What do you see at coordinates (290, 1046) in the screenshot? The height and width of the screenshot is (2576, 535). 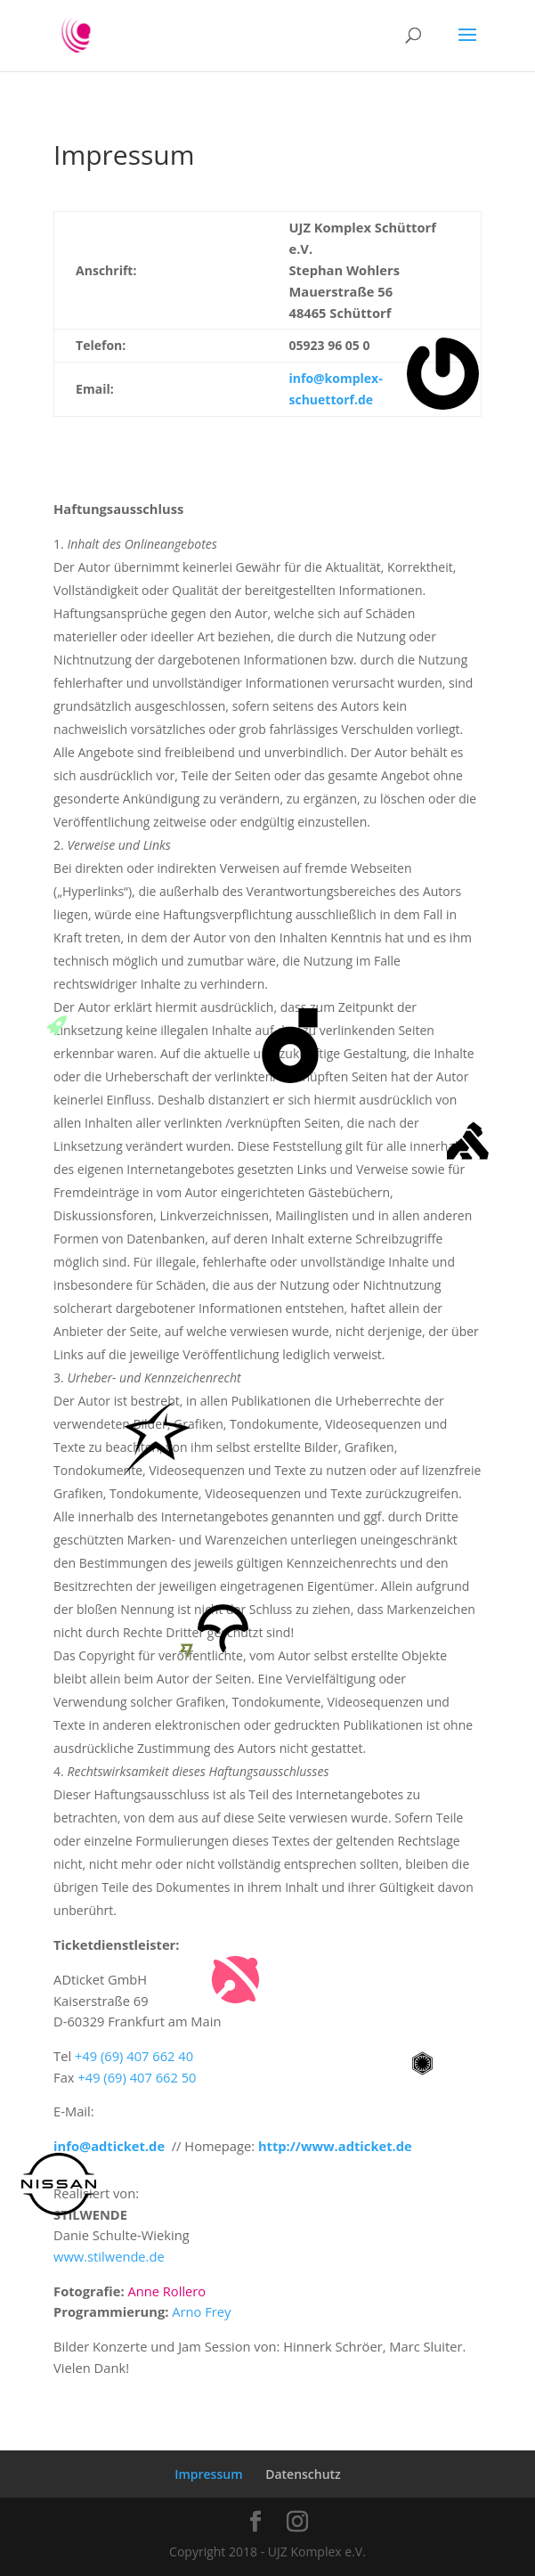 I see `open depositphotos stock image library` at bounding box center [290, 1046].